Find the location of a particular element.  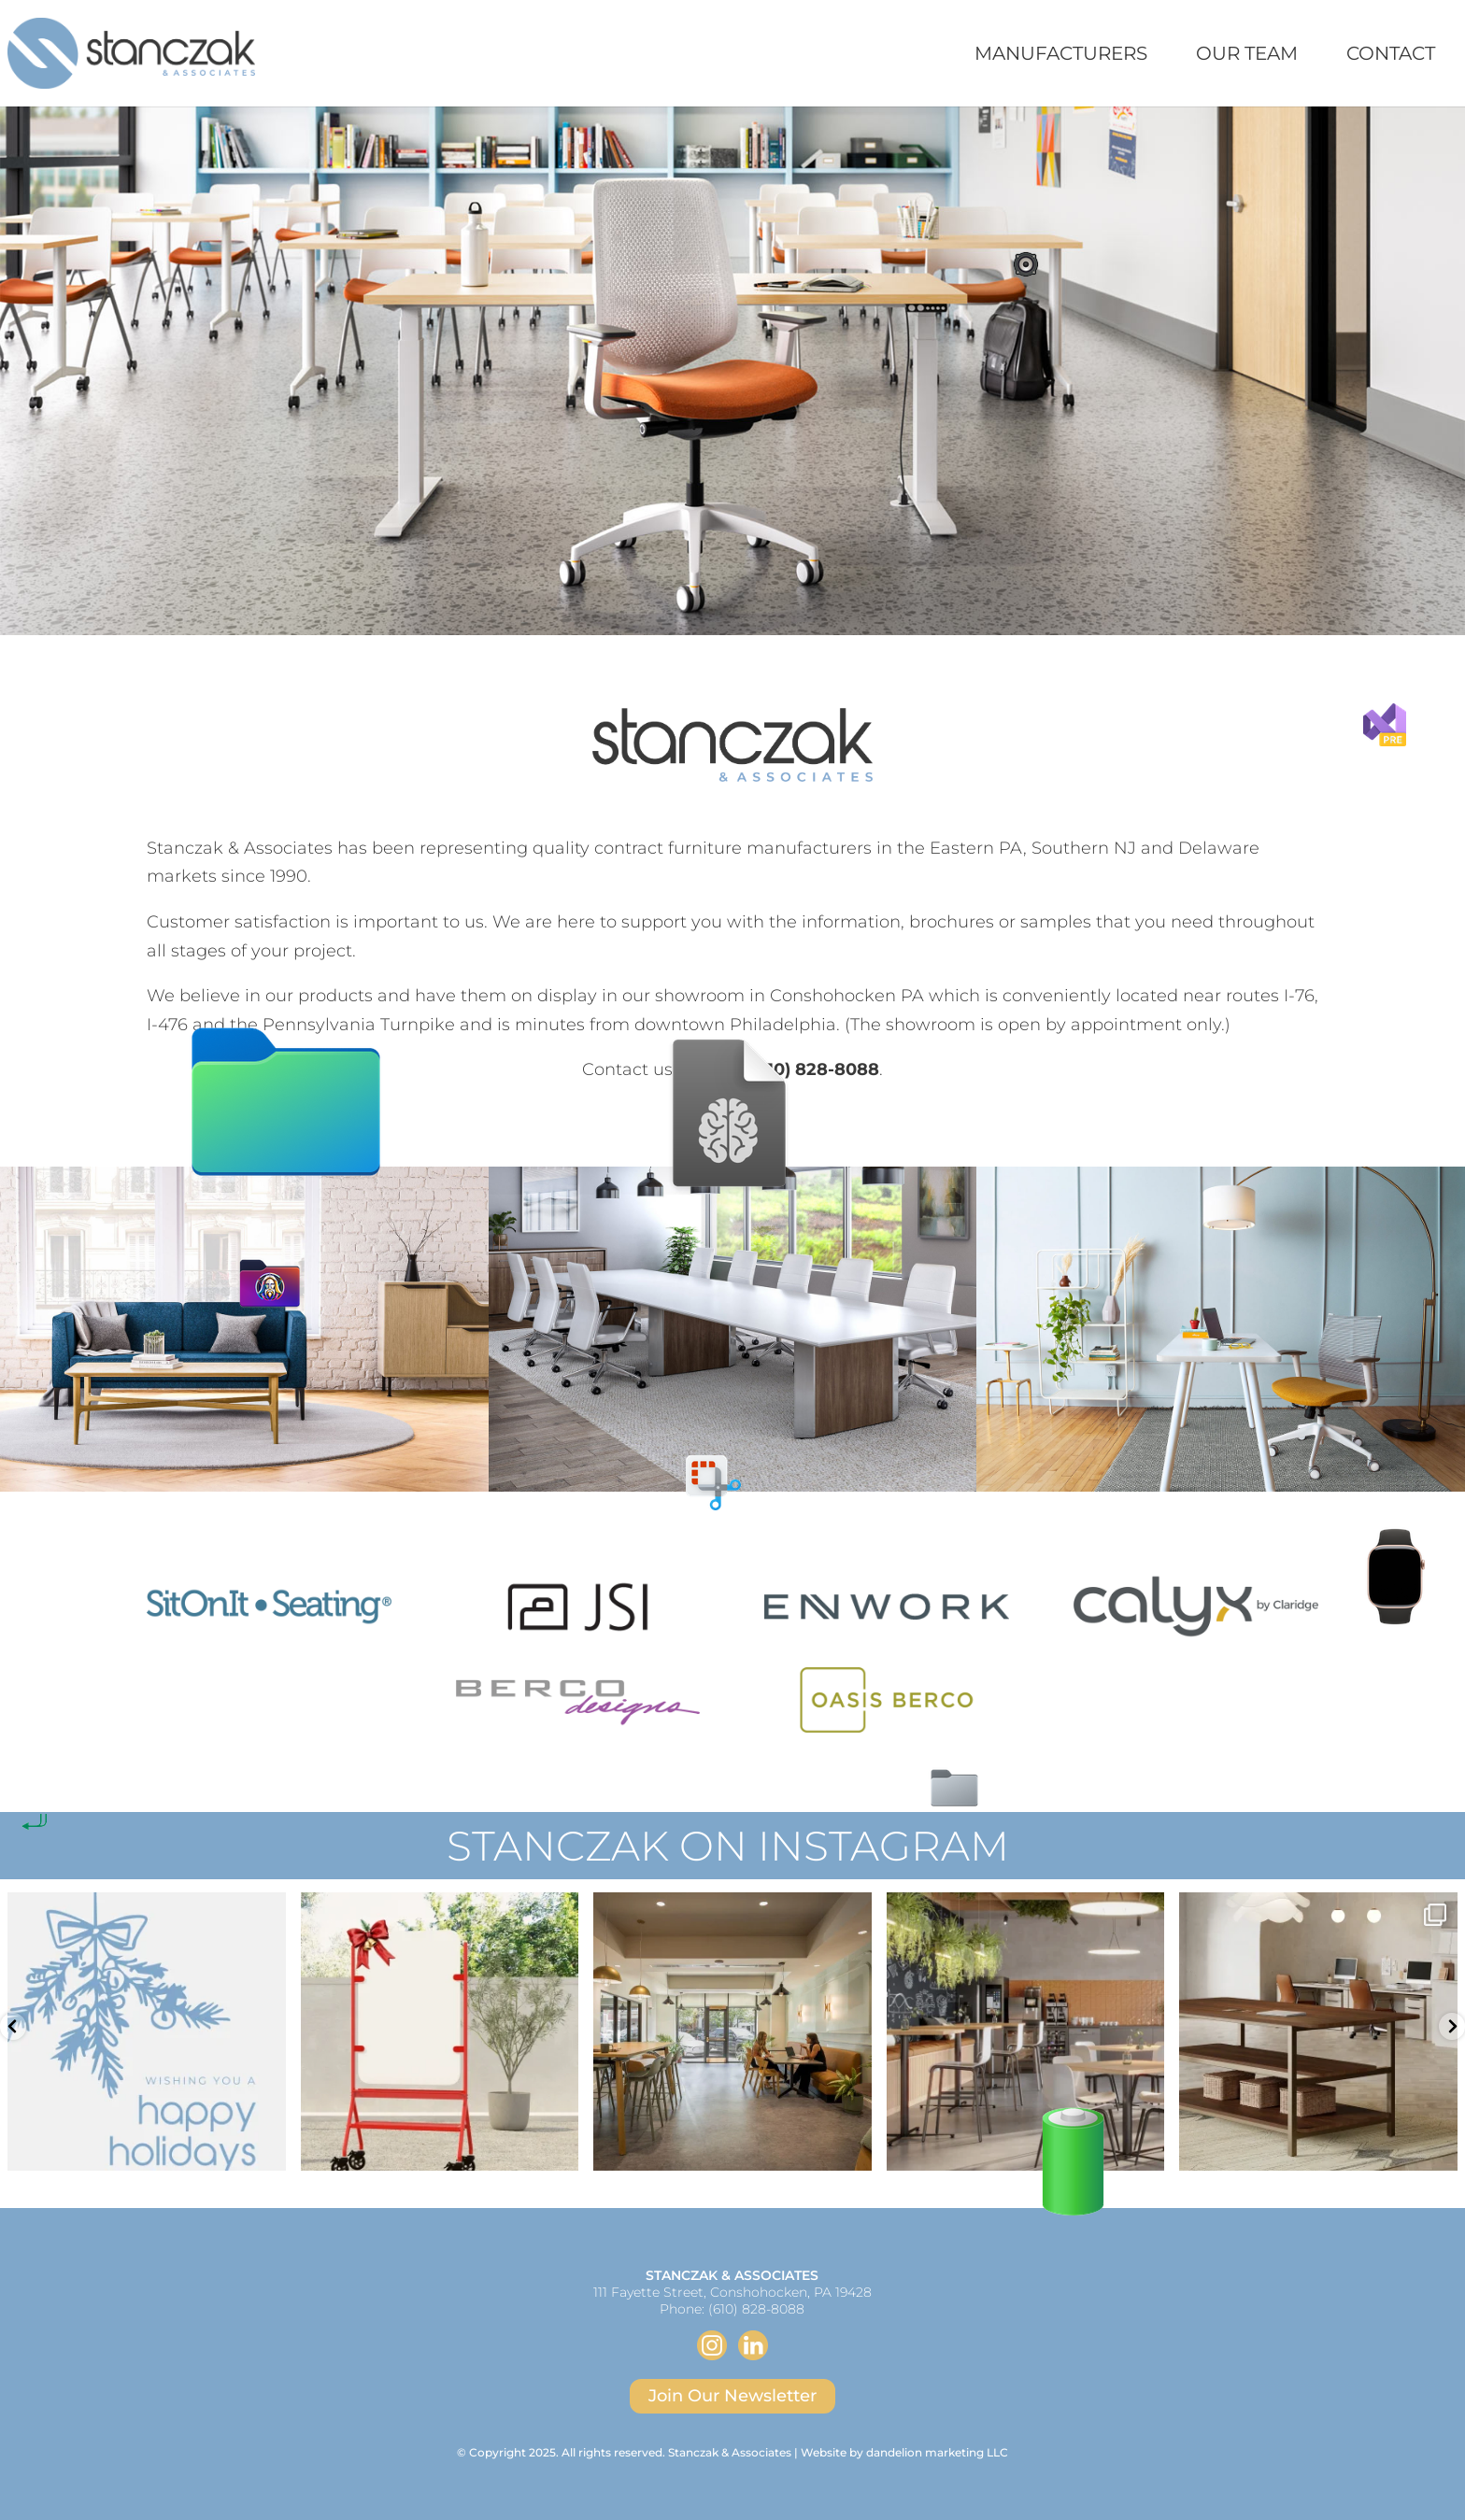

open a folder to view its contents is located at coordinates (954, 1789).